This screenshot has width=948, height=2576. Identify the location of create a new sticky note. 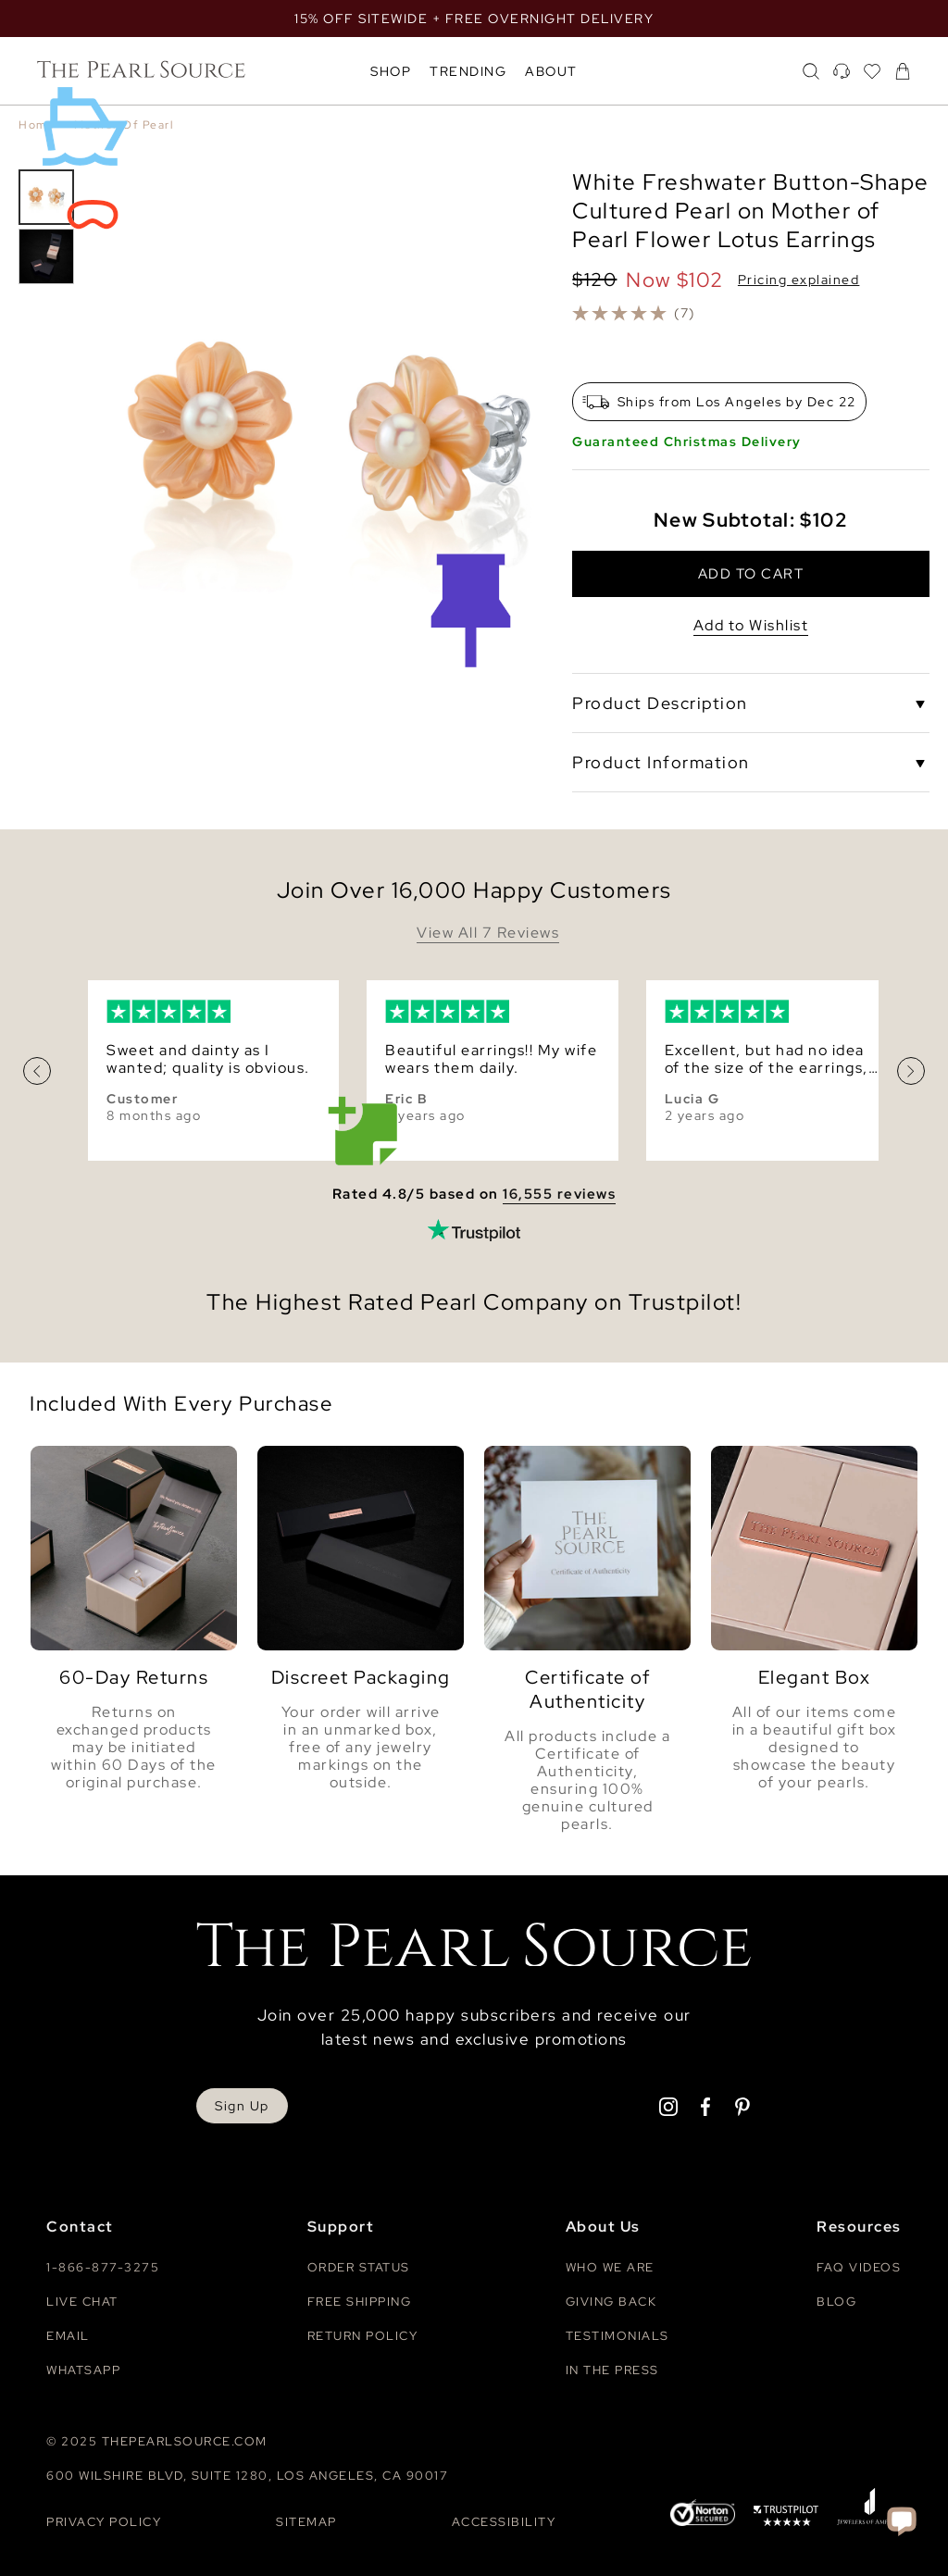
(366, 1134).